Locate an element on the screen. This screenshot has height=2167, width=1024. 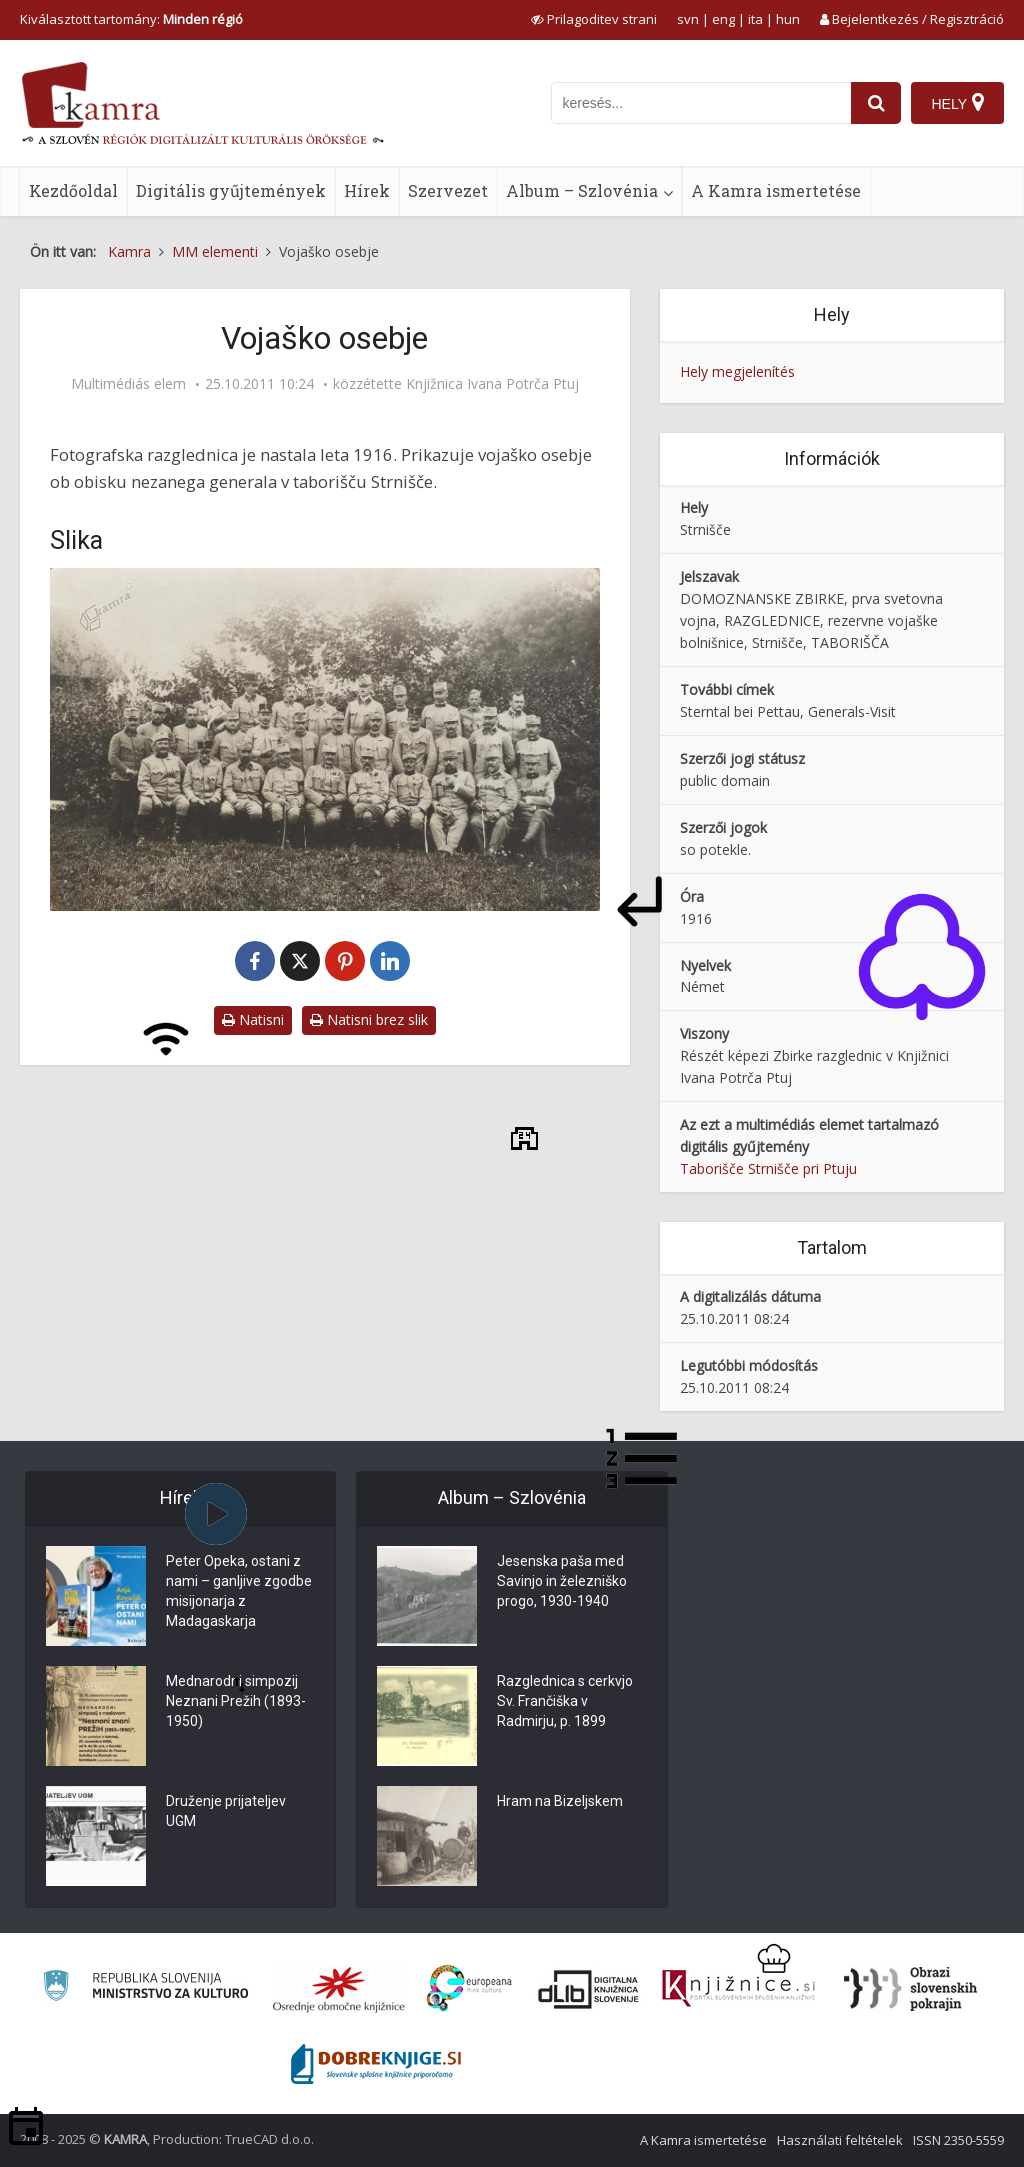
view calendar events is located at coordinates (26, 2126).